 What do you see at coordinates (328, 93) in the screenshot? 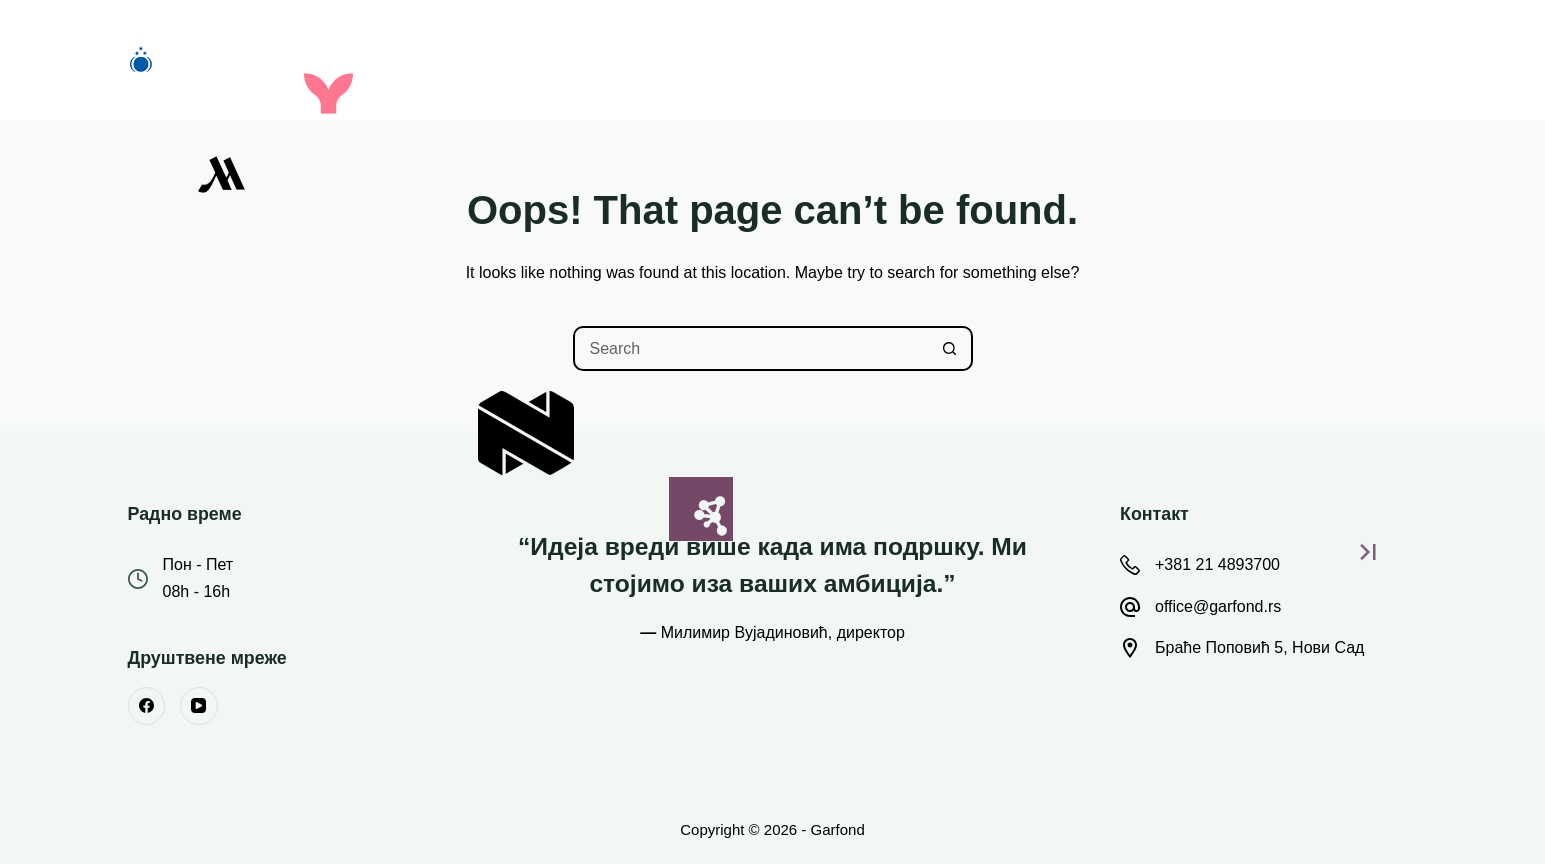
I see `open Mermaid diagramming tool` at bounding box center [328, 93].